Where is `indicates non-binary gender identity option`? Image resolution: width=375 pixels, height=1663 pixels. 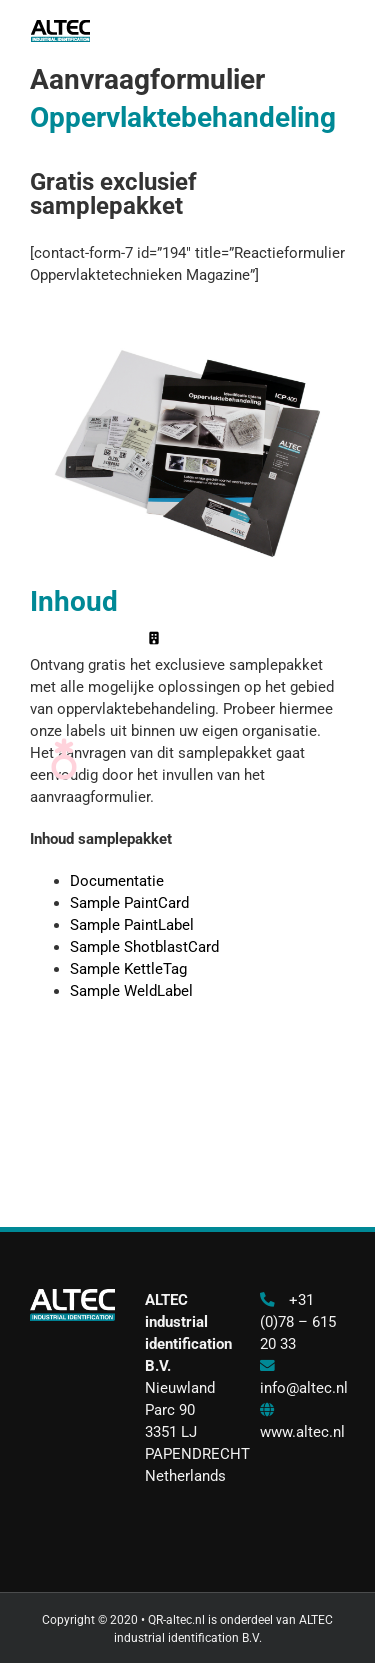
indicates non-binary gender identity option is located at coordinates (64, 759).